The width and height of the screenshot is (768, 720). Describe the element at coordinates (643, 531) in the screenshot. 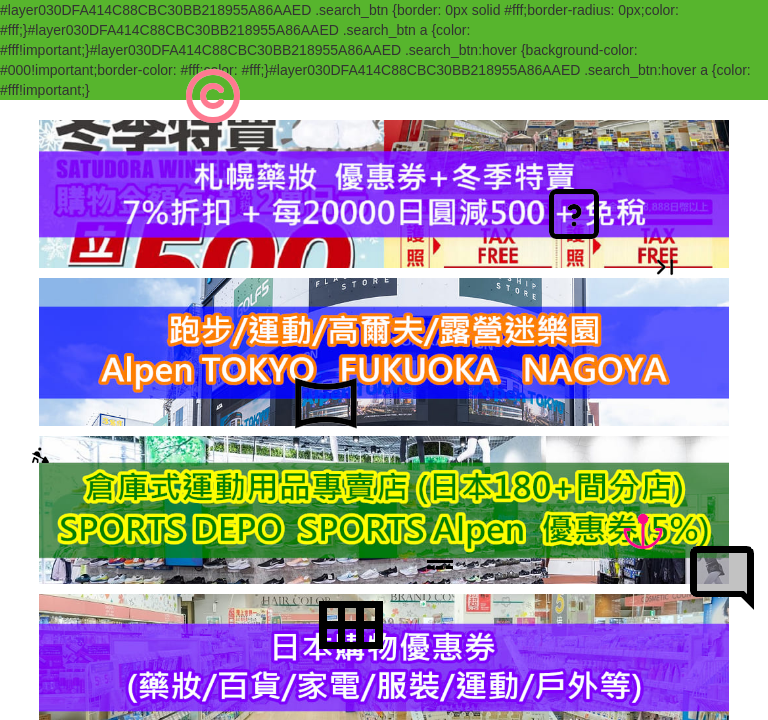

I see `anchor link or reference point in a document` at that location.